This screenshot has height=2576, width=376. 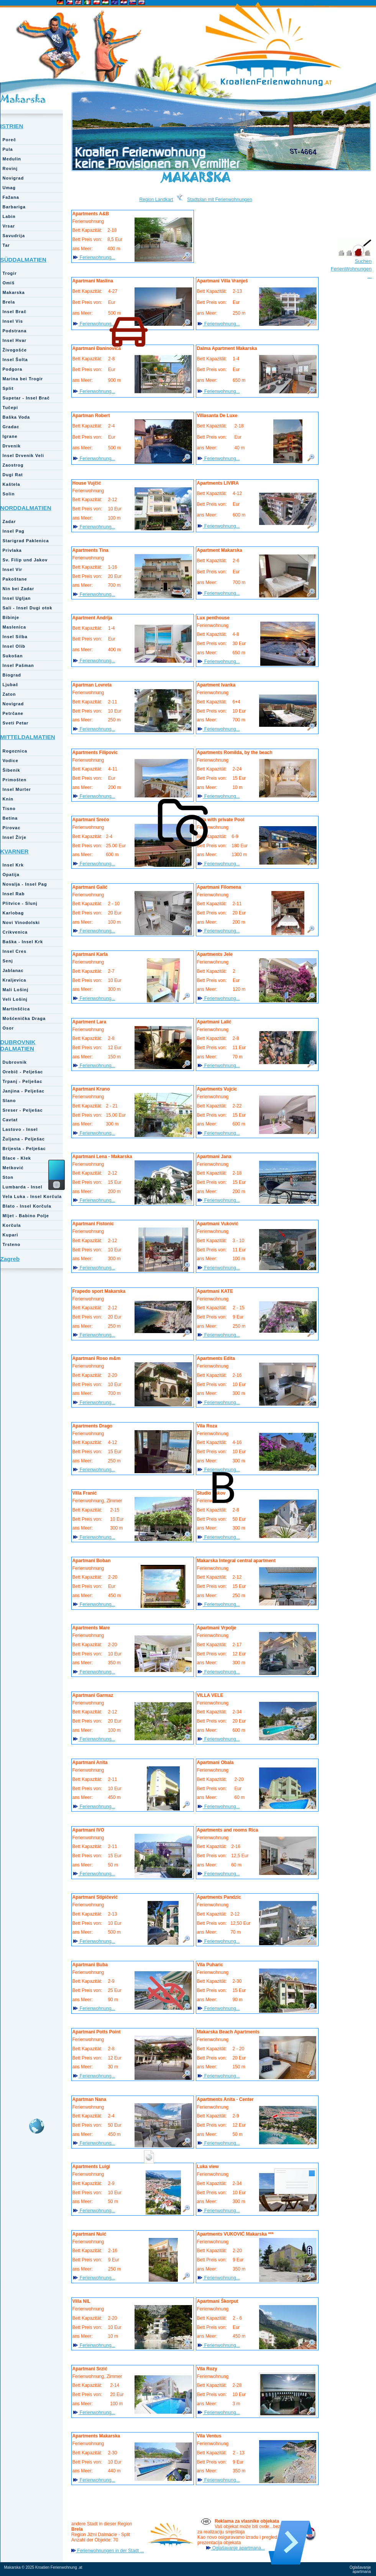 I want to click on access vehicle or driving settings, so click(x=128, y=332).